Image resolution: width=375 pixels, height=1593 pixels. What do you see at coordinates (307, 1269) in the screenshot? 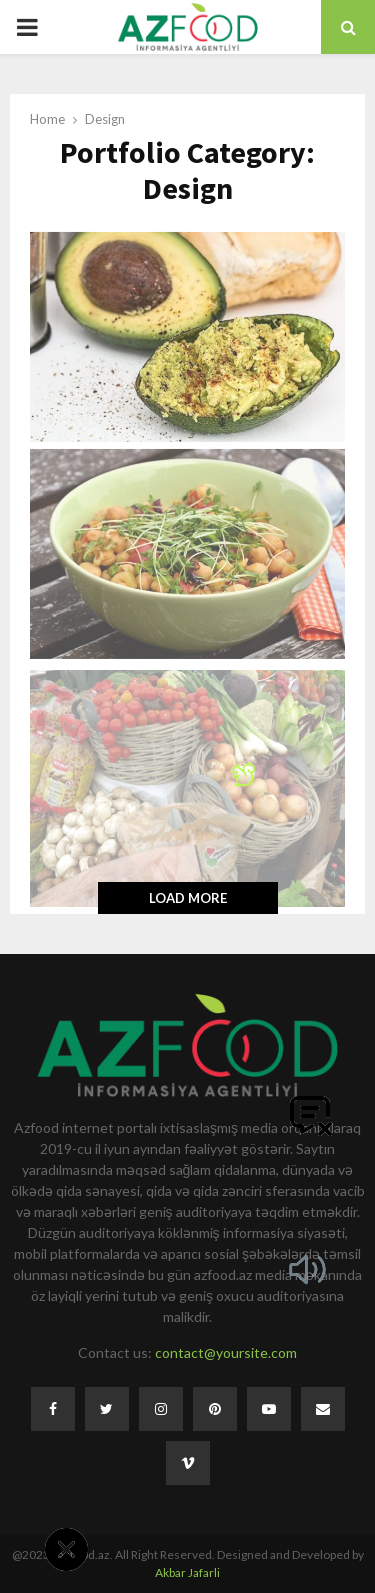
I see `unmute audio or turn sound on` at bounding box center [307, 1269].